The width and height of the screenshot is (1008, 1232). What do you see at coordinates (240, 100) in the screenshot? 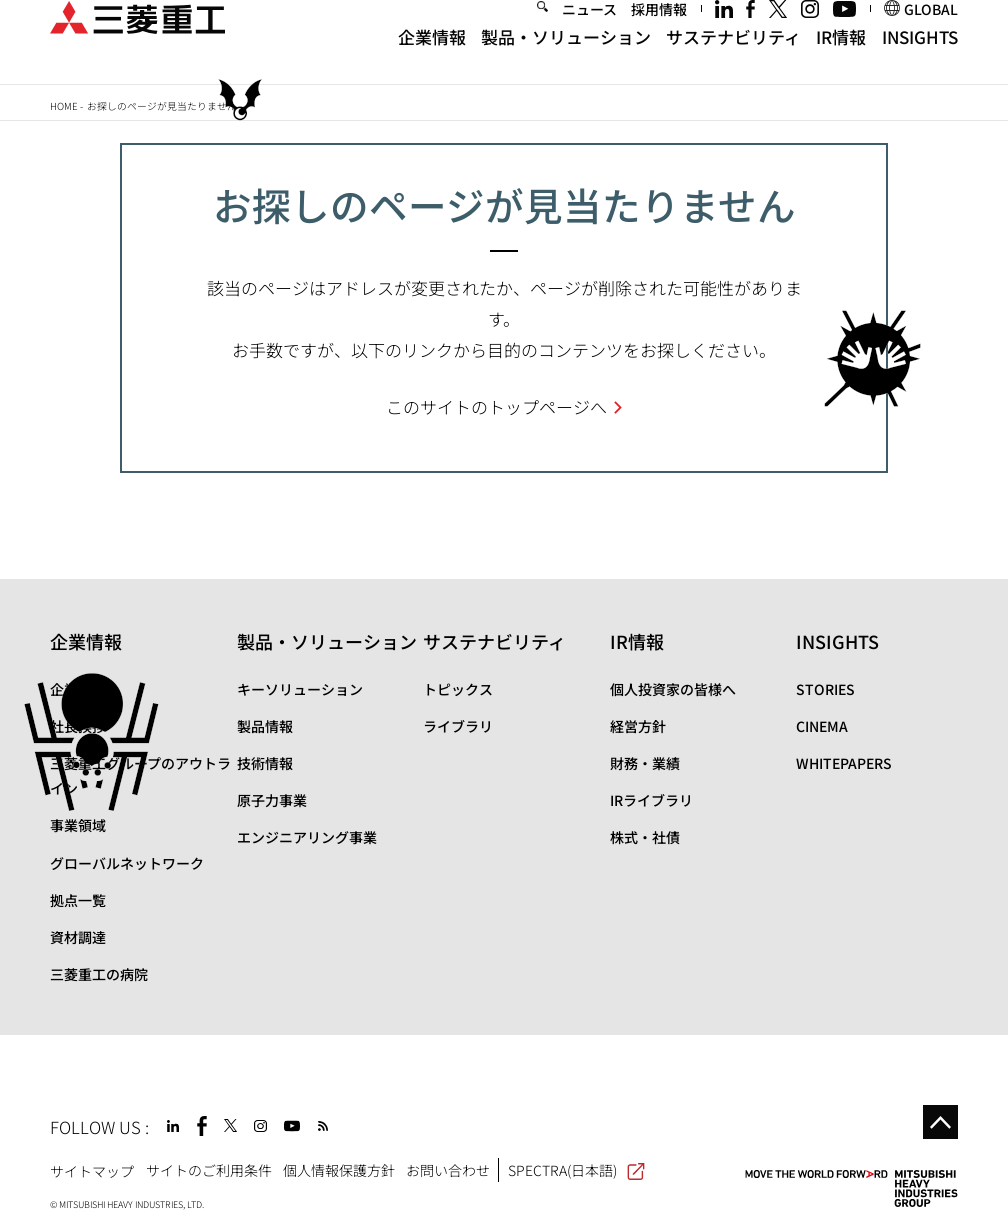
I see `bat-themed game faction or guild emblem` at bounding box center [240, 100].